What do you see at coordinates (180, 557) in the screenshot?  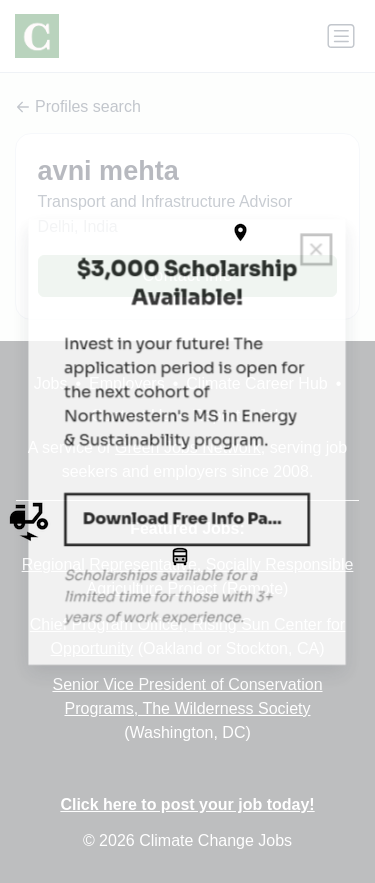 I see `view bus routes and schedules` at bounding box center [180, 557].